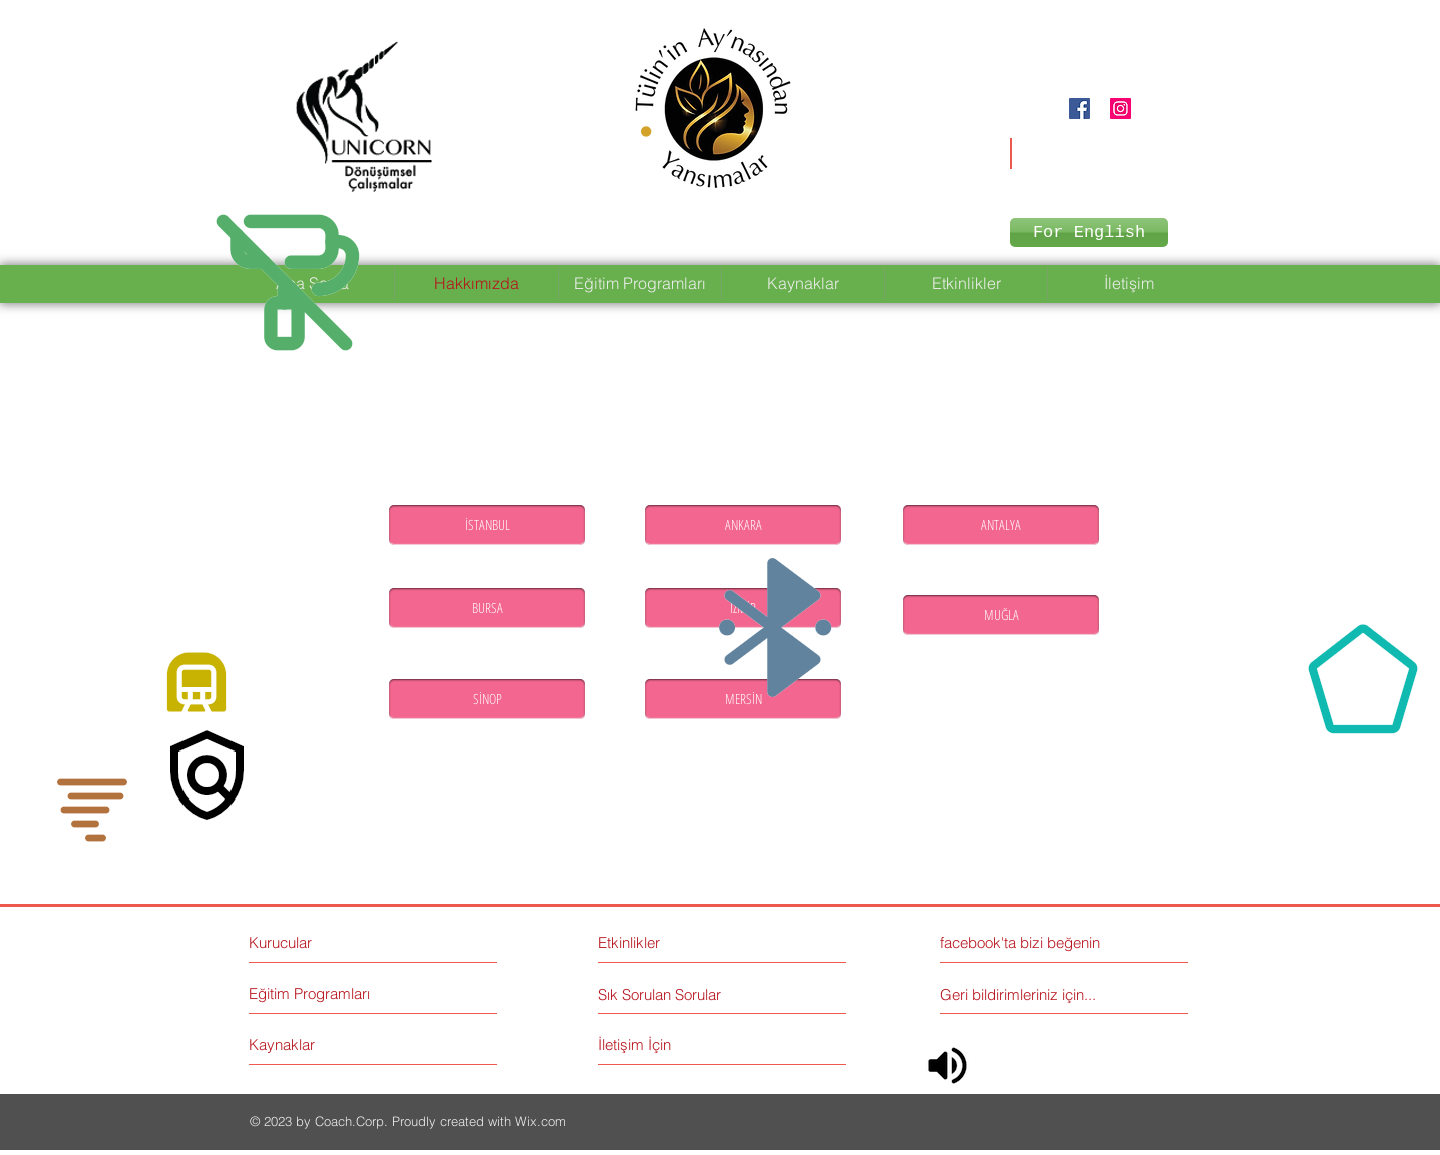  What do you see at coordinates (772, 627) in the screenshot?
I see `indicates an active bluetooth connection` at bounding box center [772, 627].